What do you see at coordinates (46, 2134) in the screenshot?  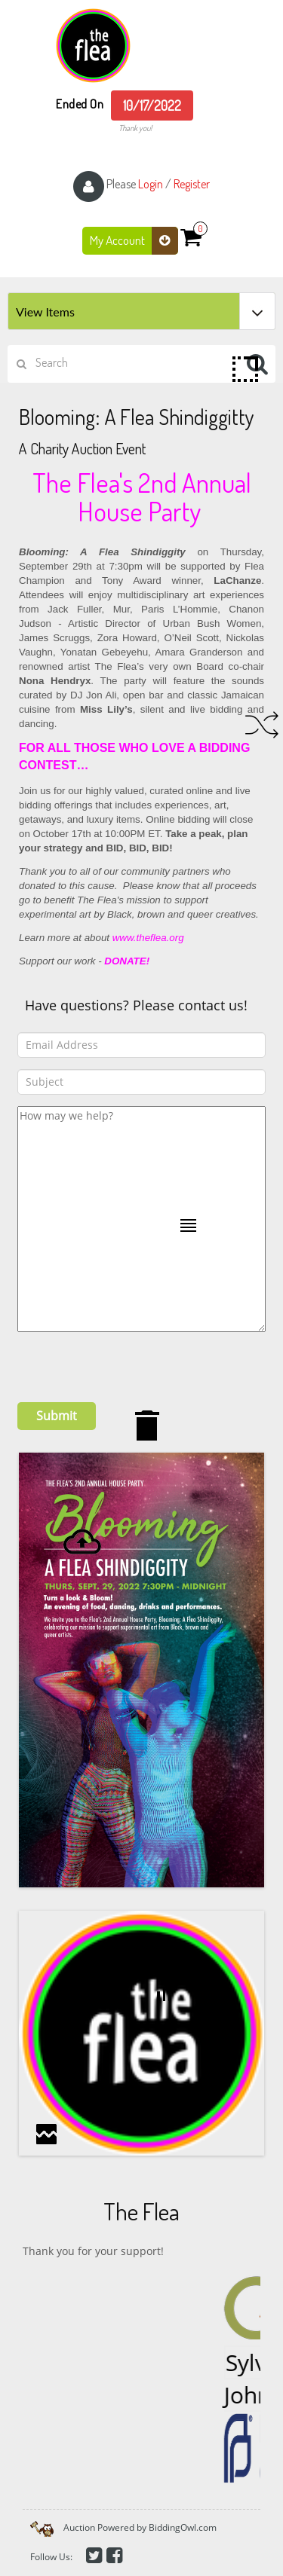 I see `indicates an image failed to load` at bounding box center [46, 2134].